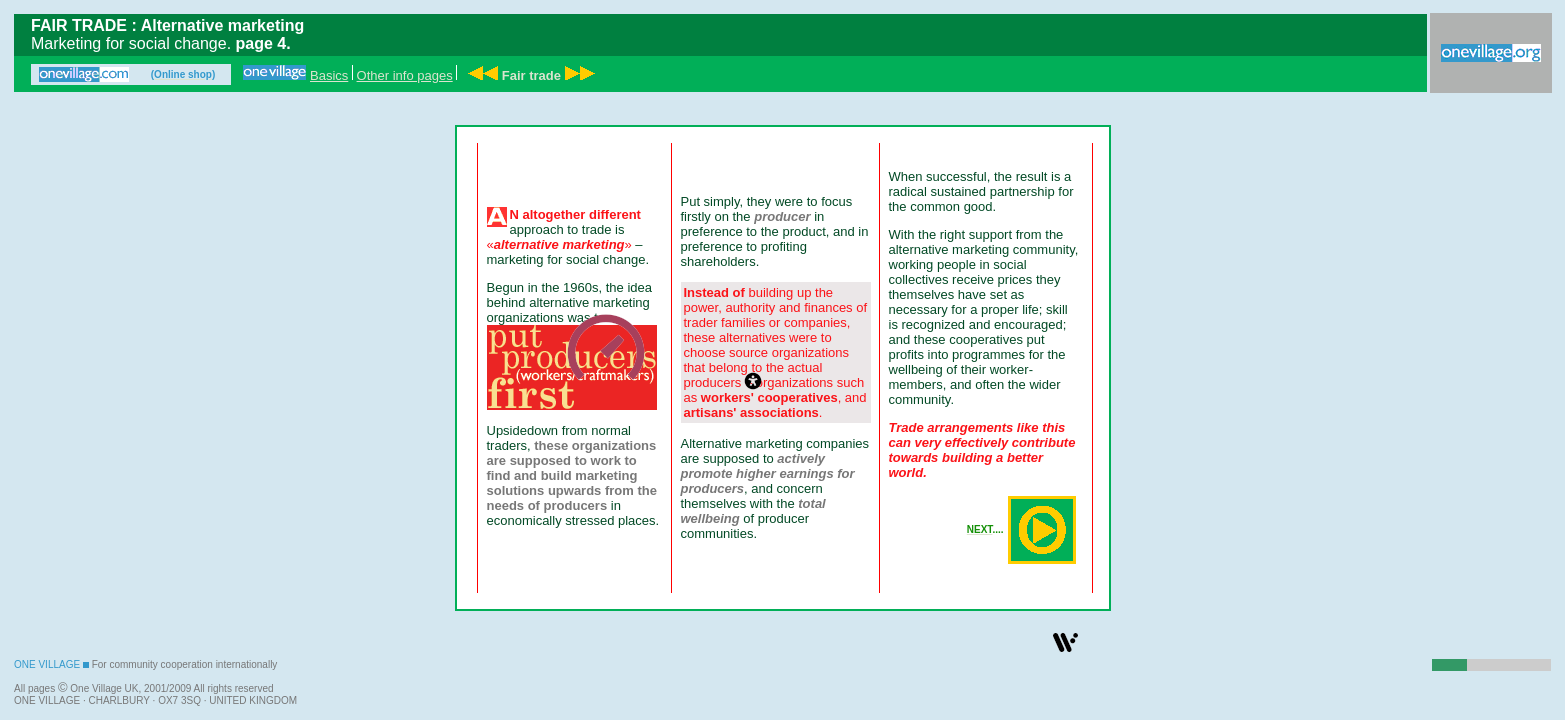 The height and width of the screenshot is (720, 1565). Describe the element at coordinates (1065, 642) in the screenshot. I see `open Wear OS companion app` at that location.